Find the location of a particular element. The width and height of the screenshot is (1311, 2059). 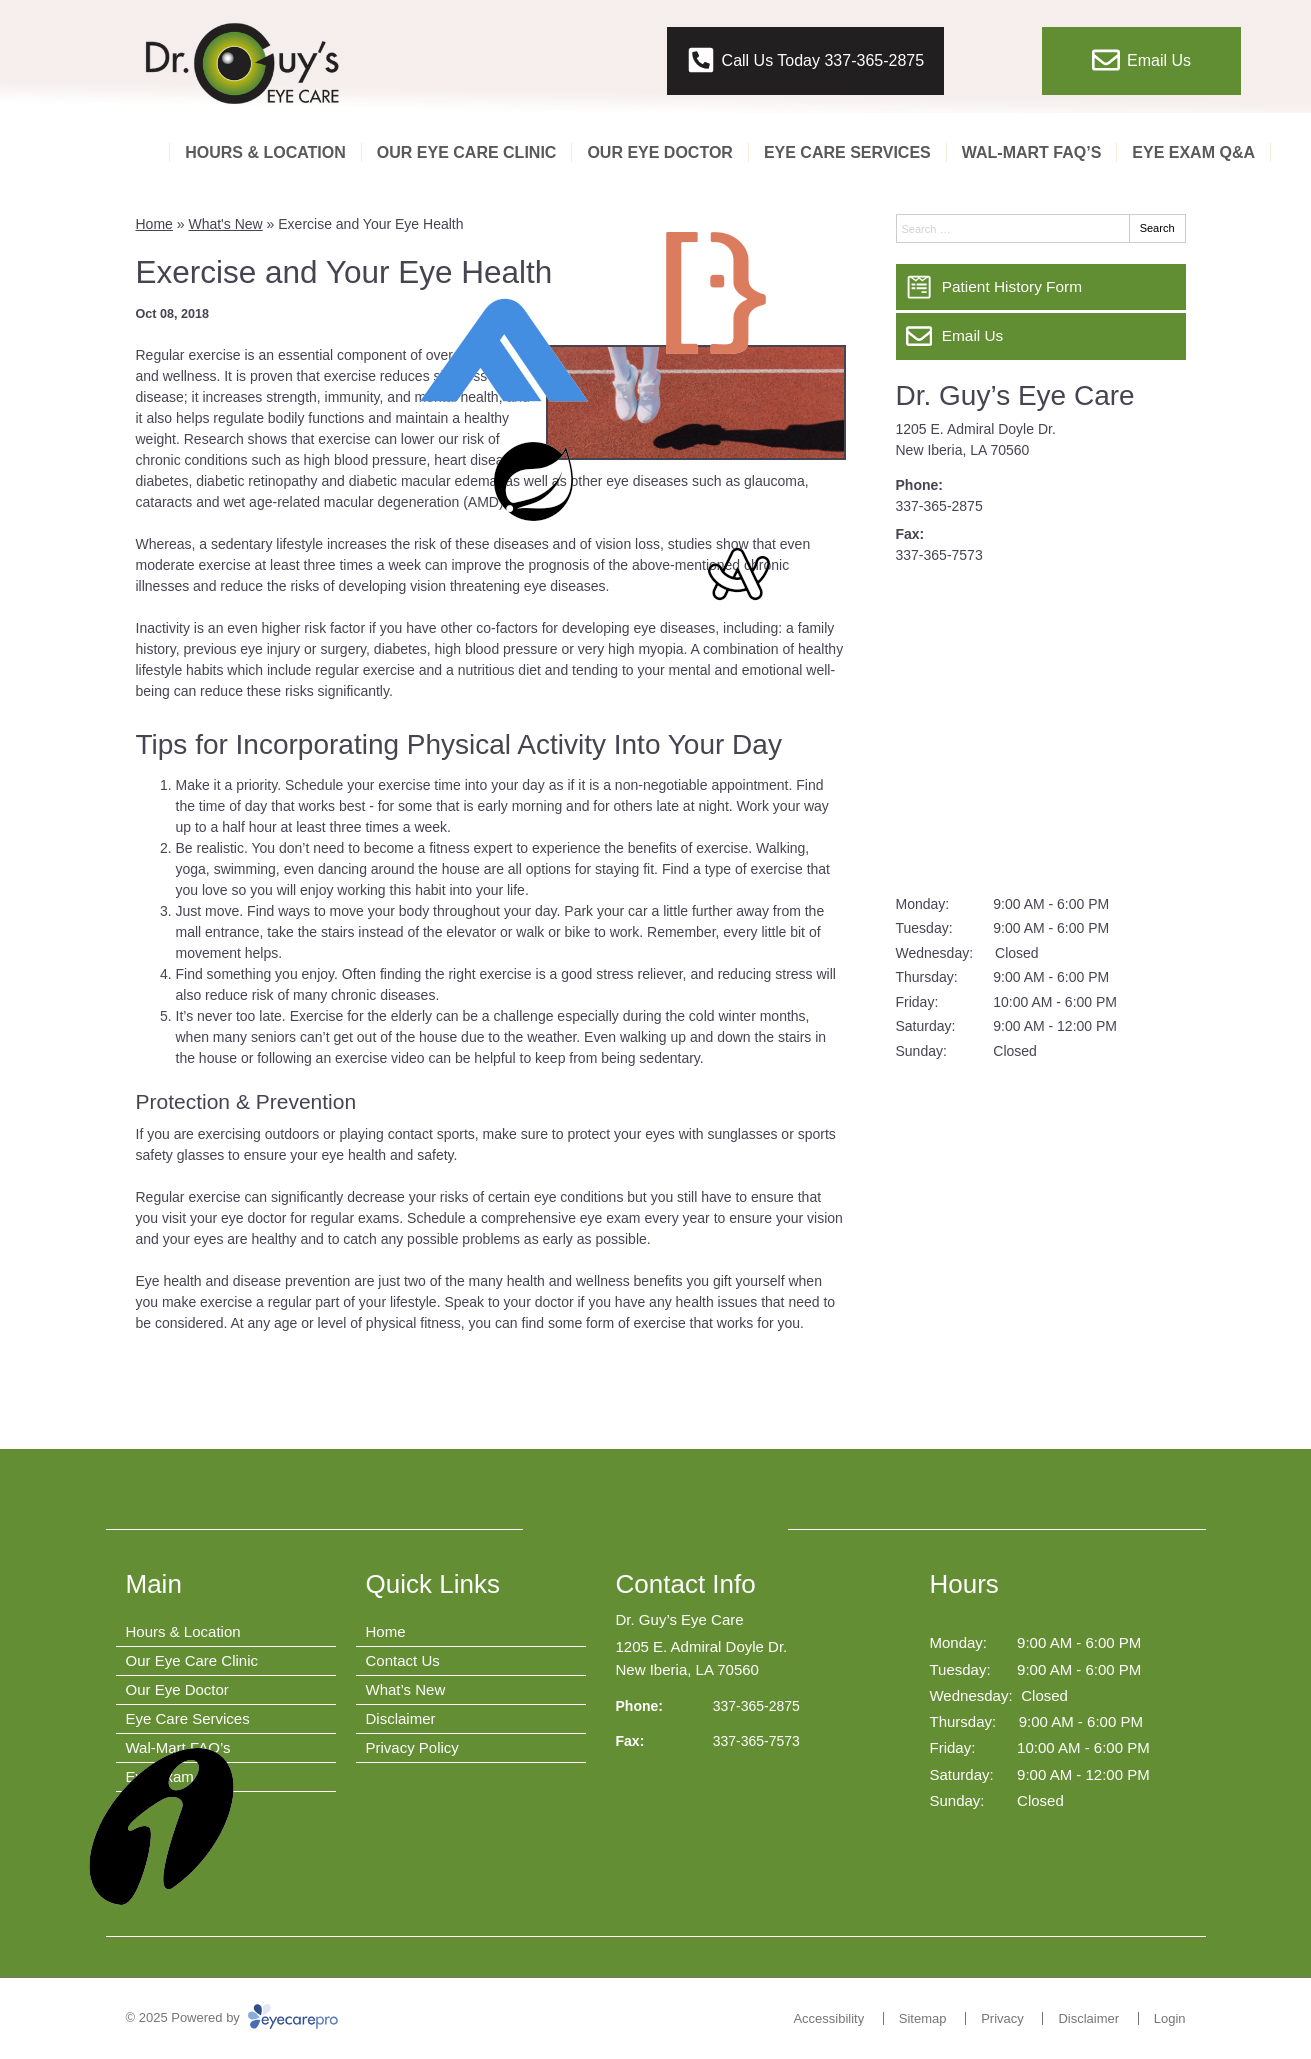

super user community logo is located at coordinates (716, 293).